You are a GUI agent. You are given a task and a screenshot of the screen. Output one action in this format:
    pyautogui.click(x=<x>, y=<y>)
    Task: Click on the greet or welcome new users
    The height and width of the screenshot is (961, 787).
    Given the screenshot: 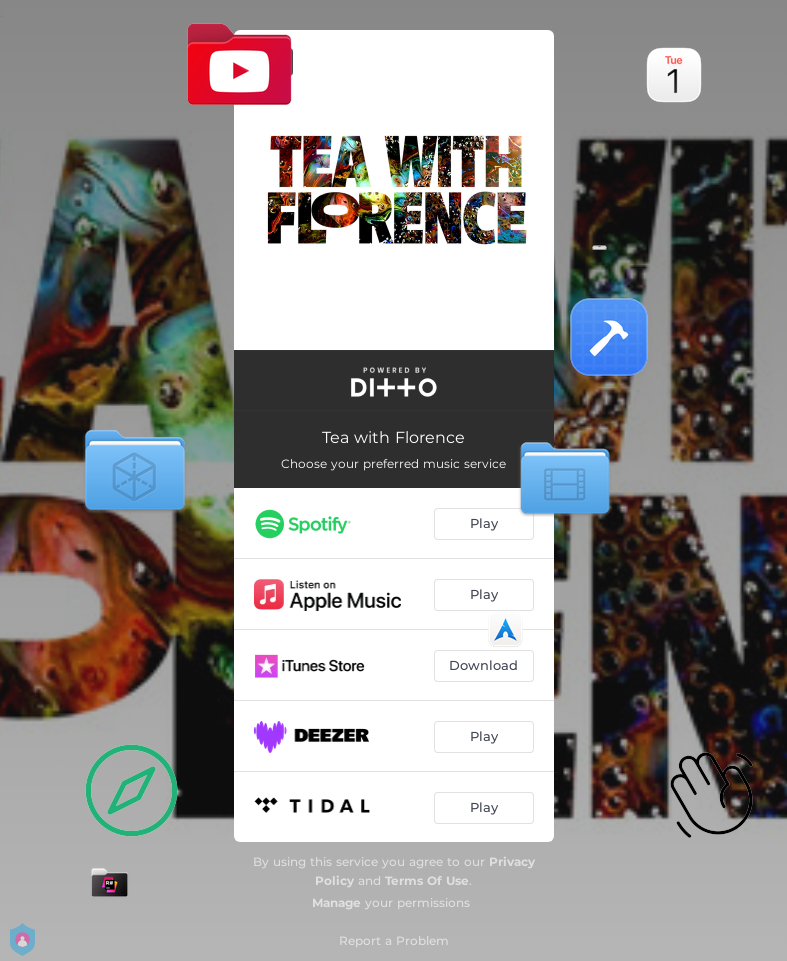 What is the action you would take?
    pyautogui.click(x=711, y=793)
    